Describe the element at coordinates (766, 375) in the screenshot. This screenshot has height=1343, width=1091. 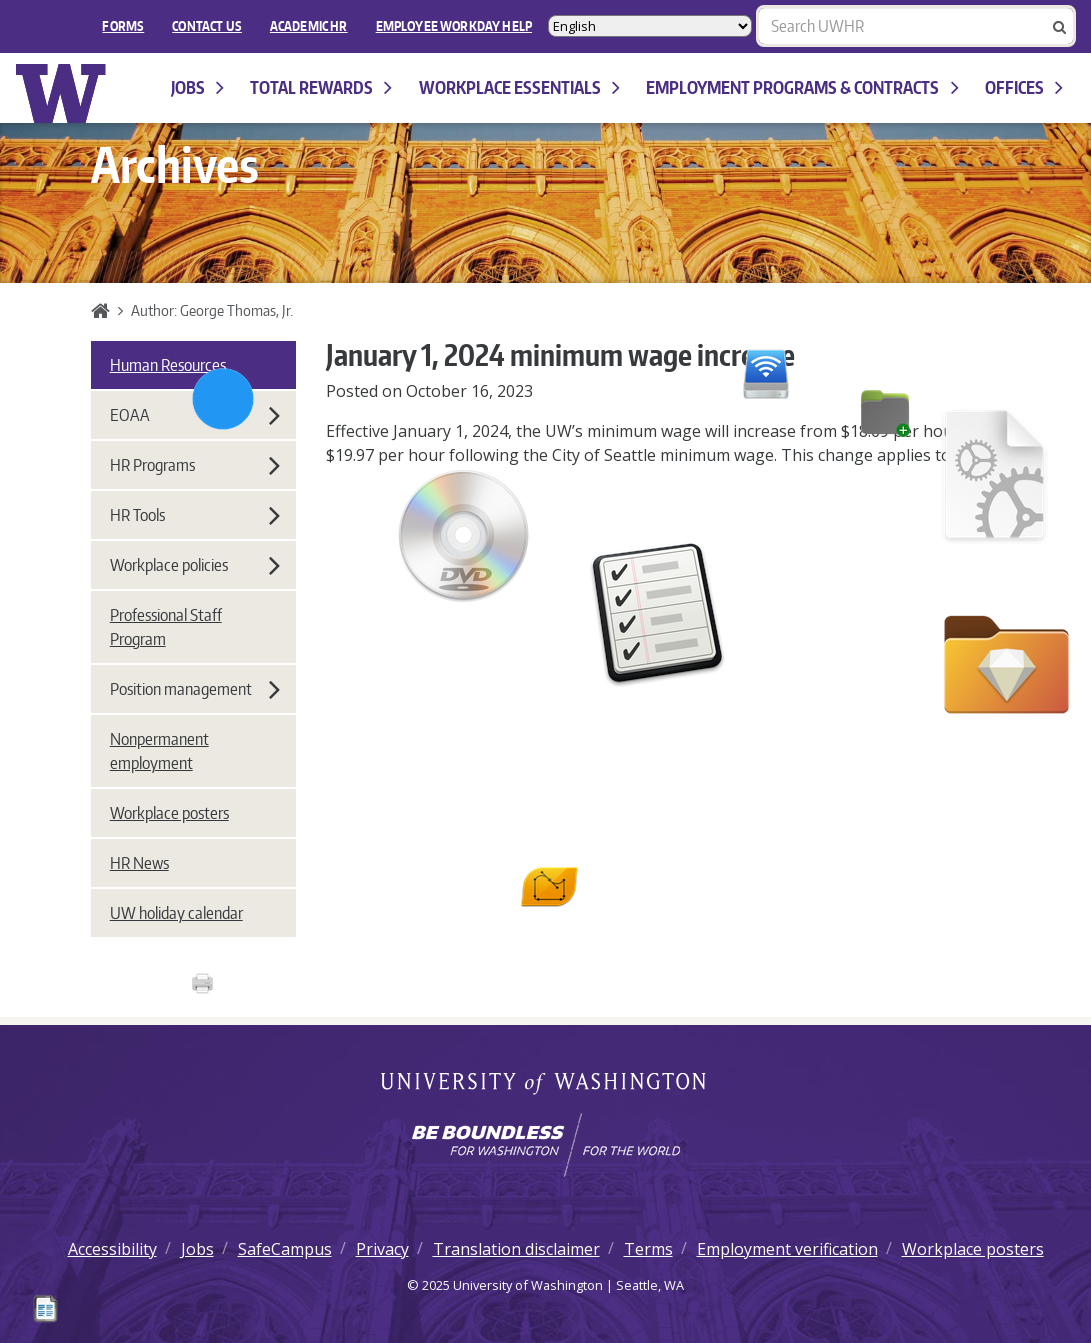
I see `access a wireless network drive` at that location.